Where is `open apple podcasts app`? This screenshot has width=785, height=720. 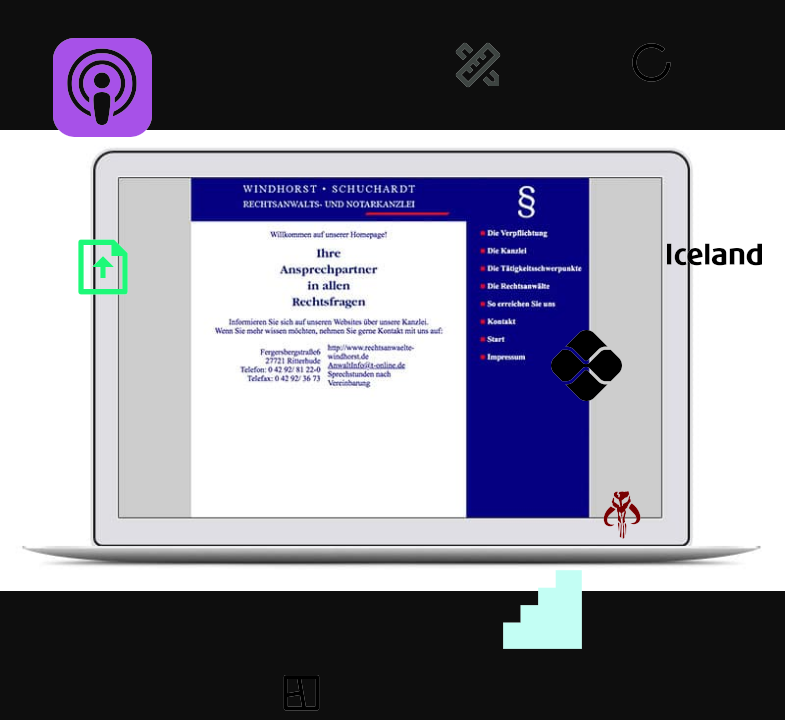
open apple podcasts app is located at coordinates (102, 87).